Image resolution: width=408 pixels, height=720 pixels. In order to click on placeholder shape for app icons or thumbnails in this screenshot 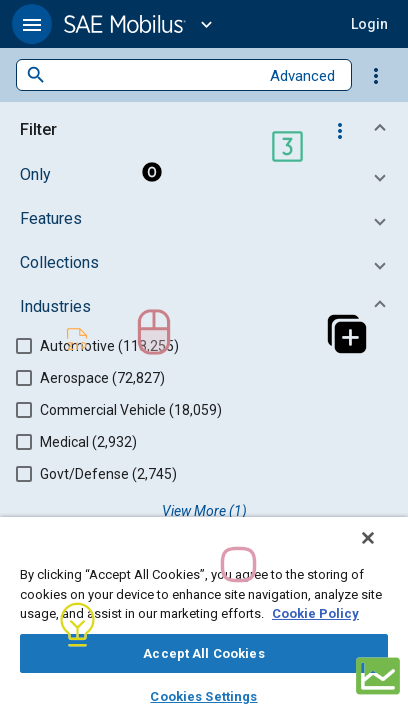, I will do `click(238, 564)`.